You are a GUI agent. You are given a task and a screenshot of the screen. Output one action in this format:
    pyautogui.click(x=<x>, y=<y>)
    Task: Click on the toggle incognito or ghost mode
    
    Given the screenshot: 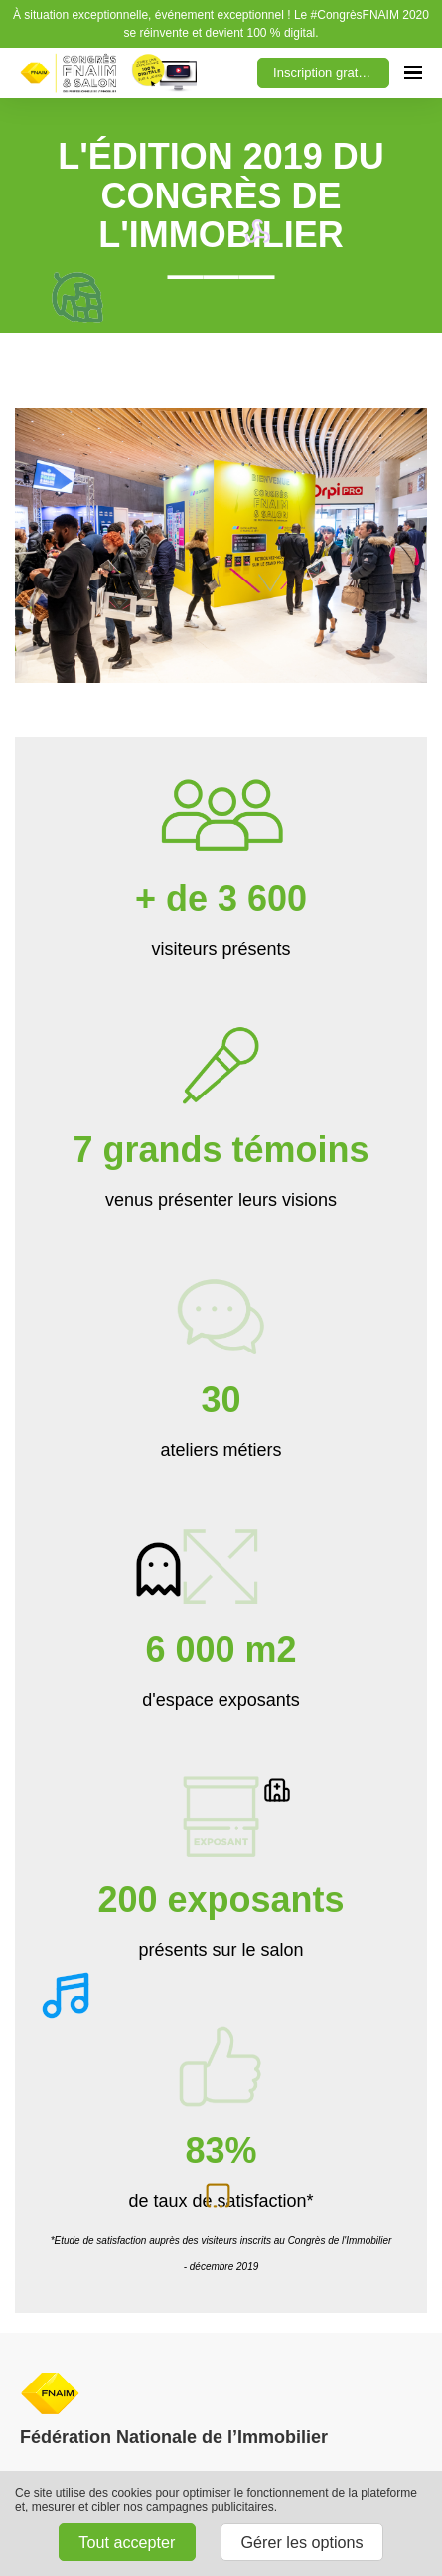 What is the action you would take?
    pyautogui.click(x=158, y=1569)
    